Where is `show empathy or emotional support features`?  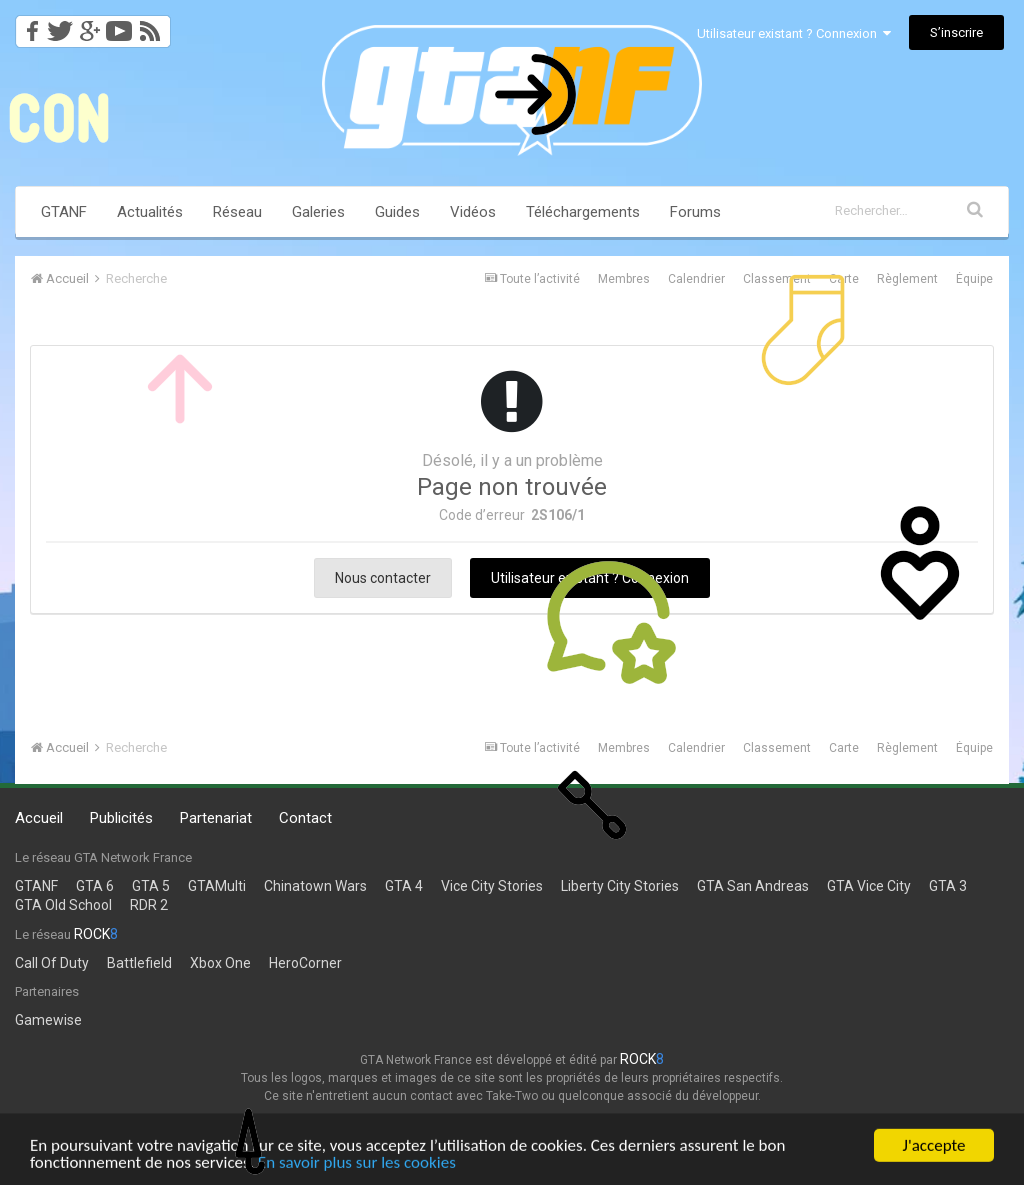 show empathy or emotional support features is located at coordinates (920, 562).